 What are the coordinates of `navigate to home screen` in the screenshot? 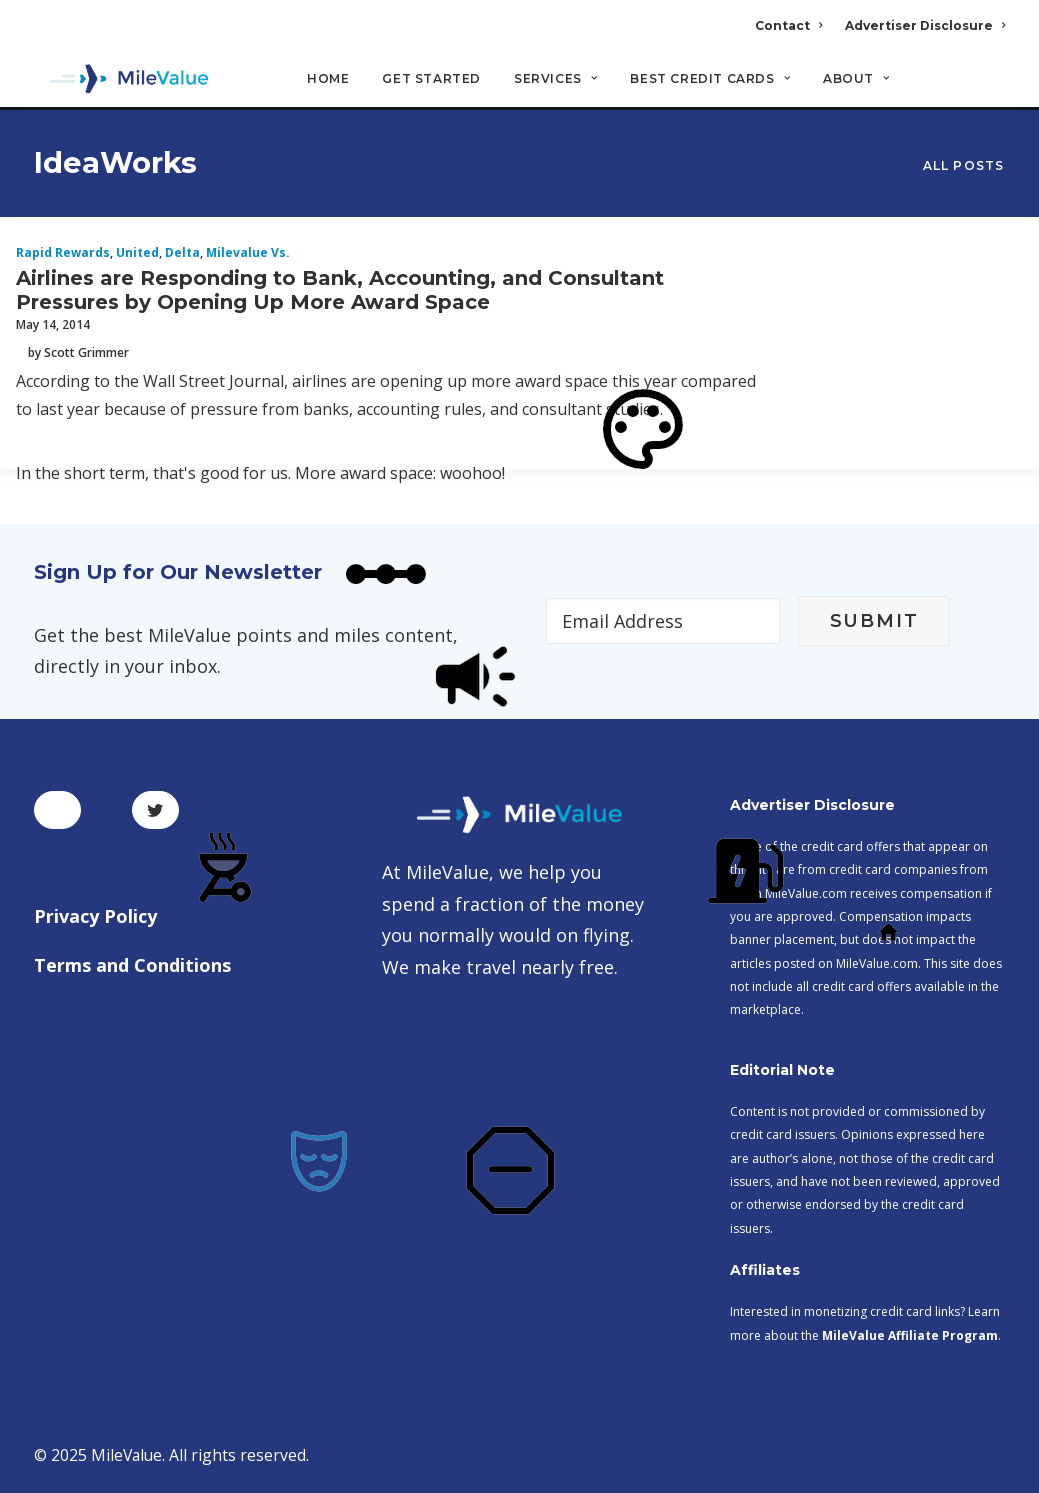 It's located at (888, 932).